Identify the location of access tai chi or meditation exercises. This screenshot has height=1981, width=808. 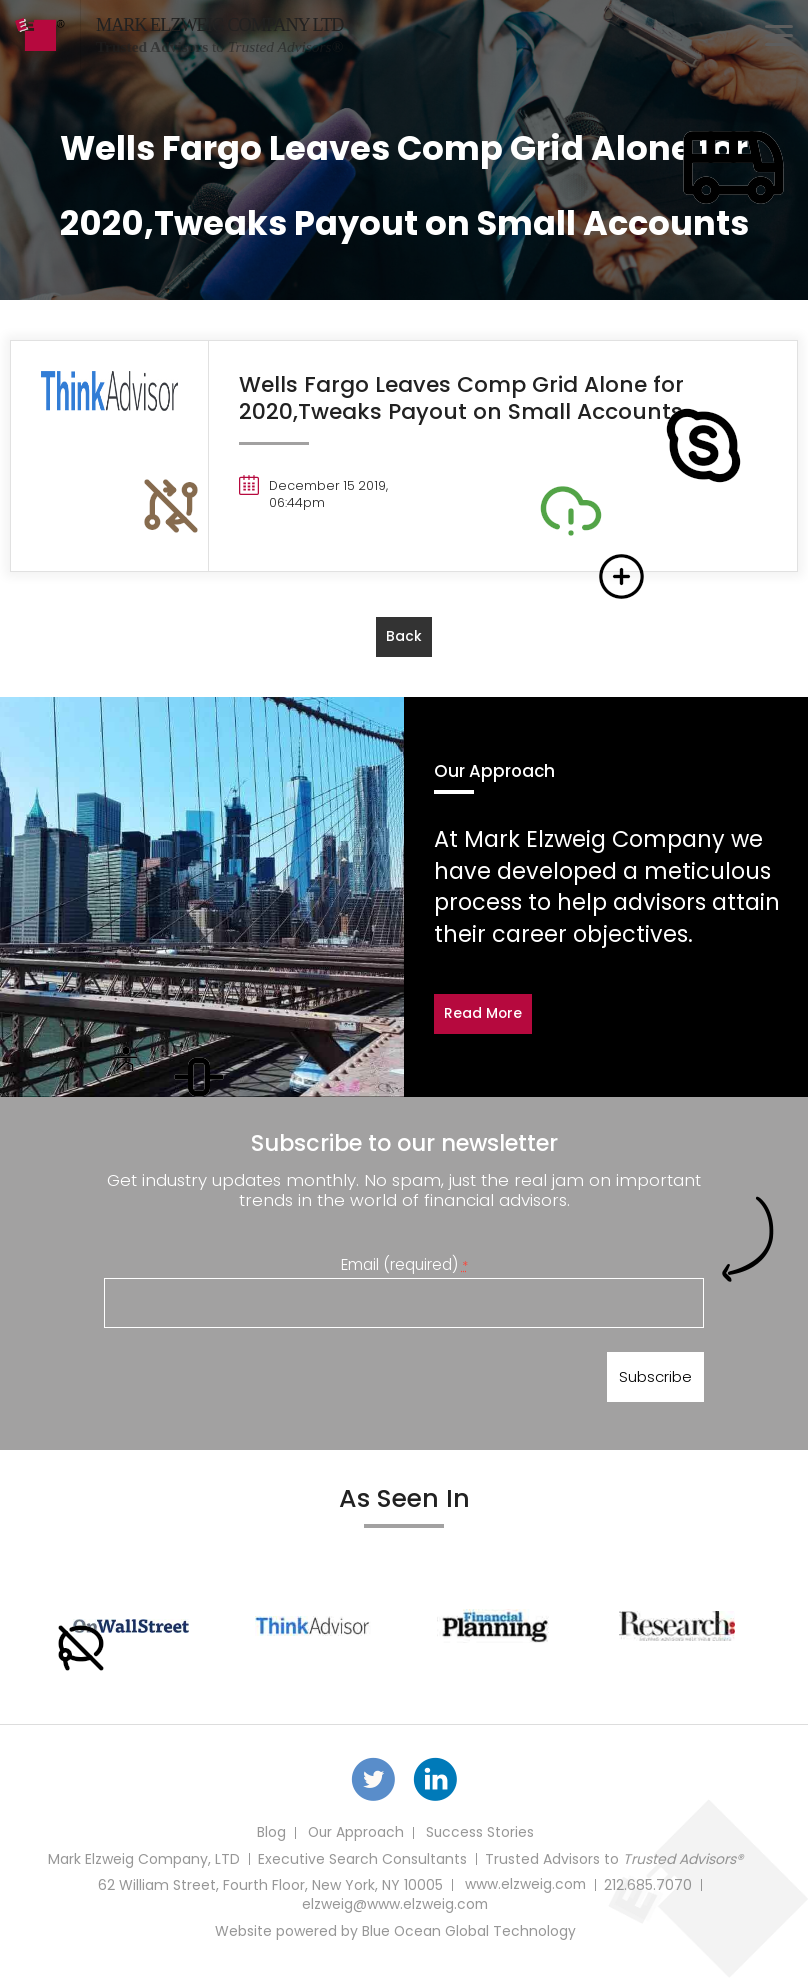
(126, 1060).